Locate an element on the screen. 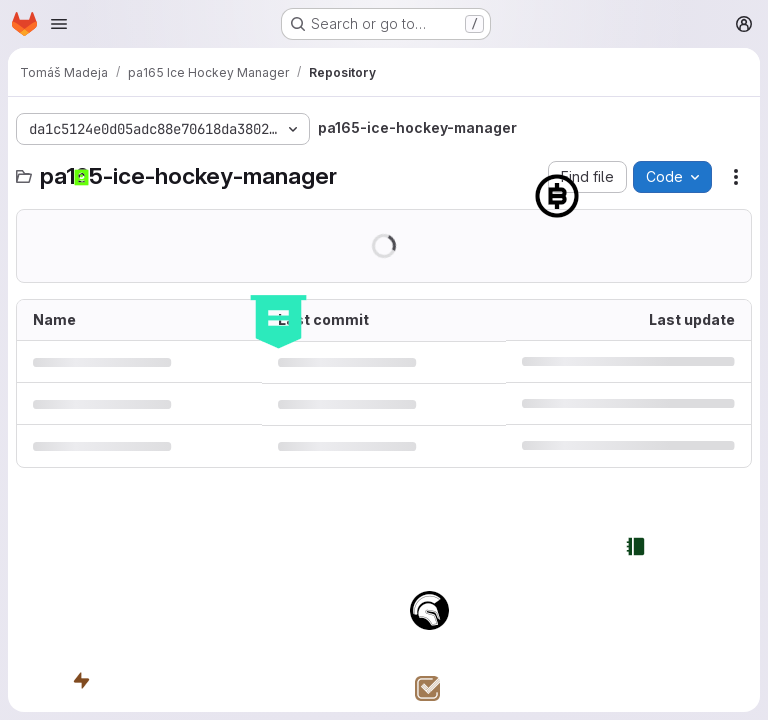 The image size is (768, 720). honor badge or achievement indicator is located at coordinates (278, 320).